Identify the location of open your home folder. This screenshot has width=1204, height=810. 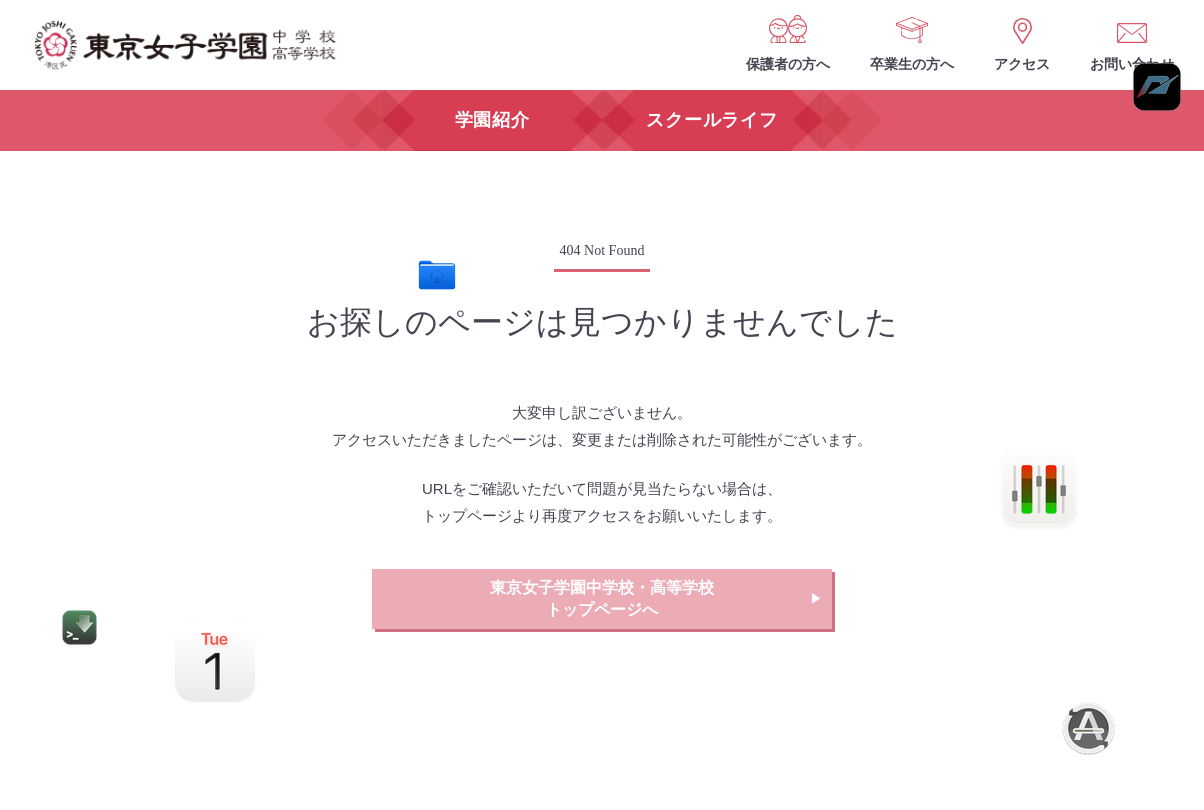
(437, 275).